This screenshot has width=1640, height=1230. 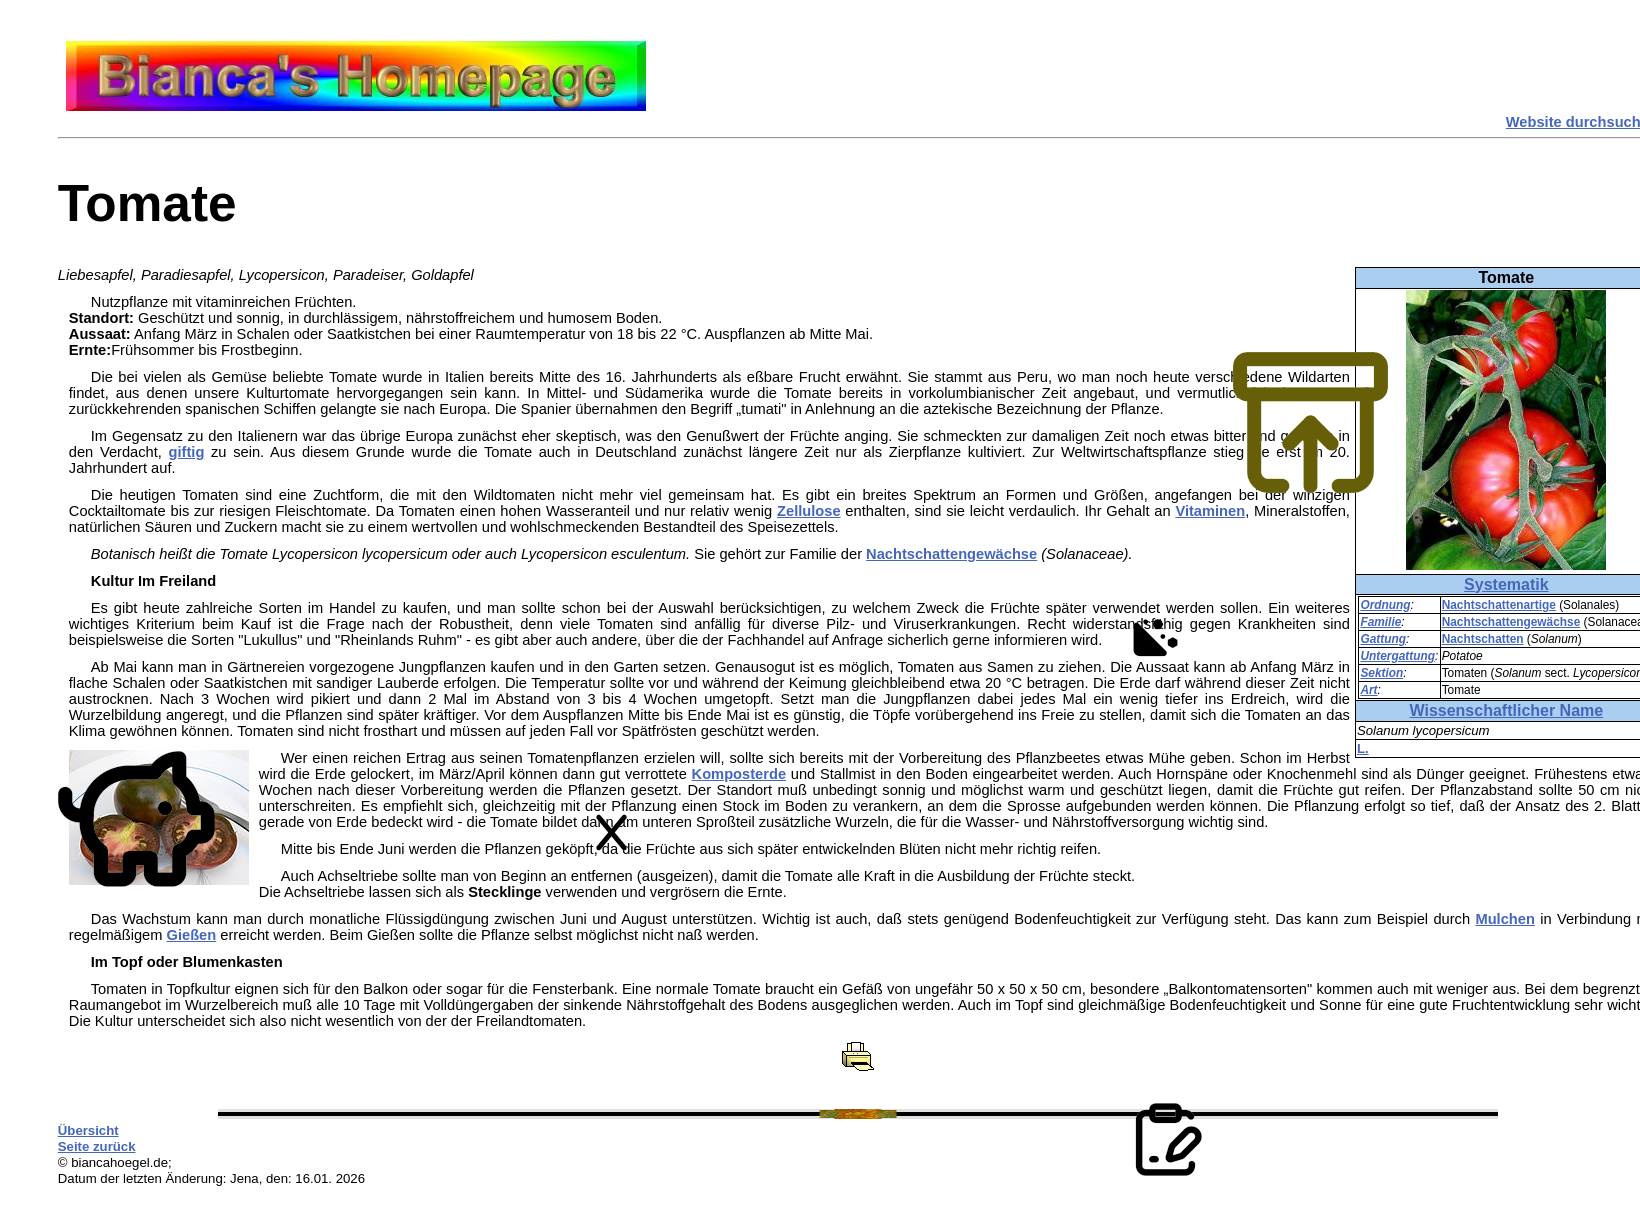 I want to click on edit or fill out a form, so click(x=1165, y=1139).